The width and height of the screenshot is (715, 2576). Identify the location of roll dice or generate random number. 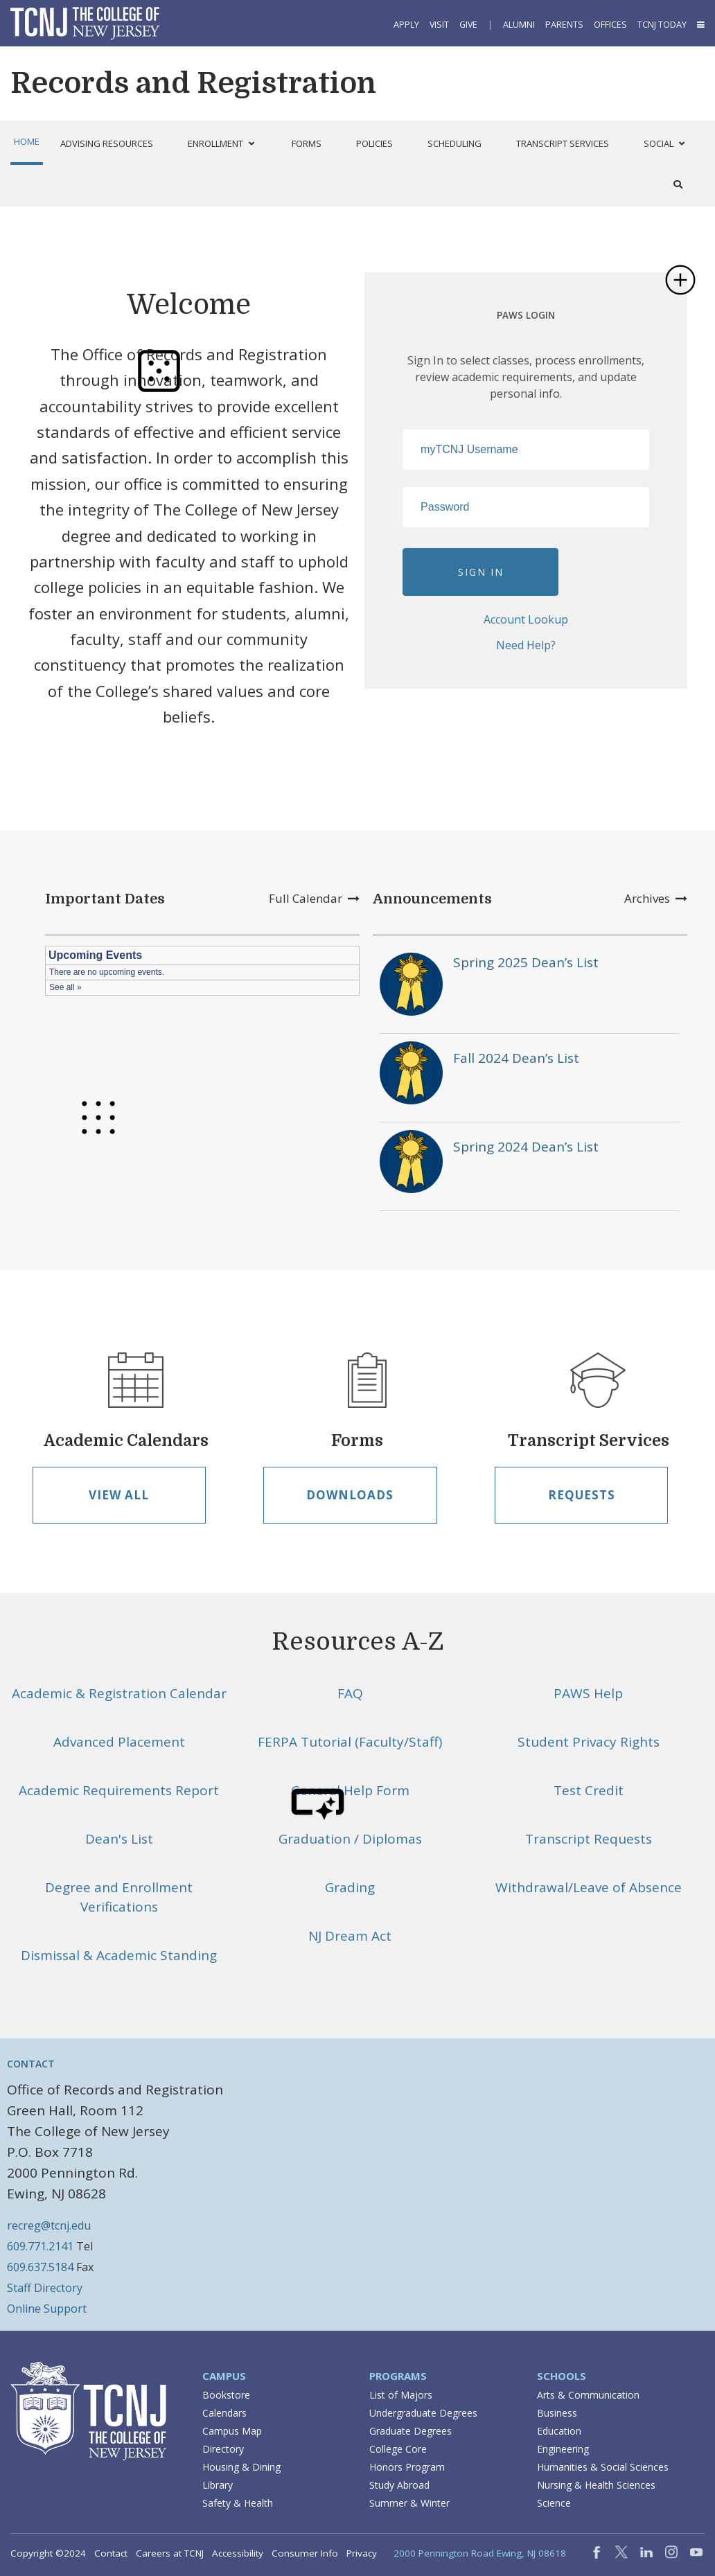
(159, 371).